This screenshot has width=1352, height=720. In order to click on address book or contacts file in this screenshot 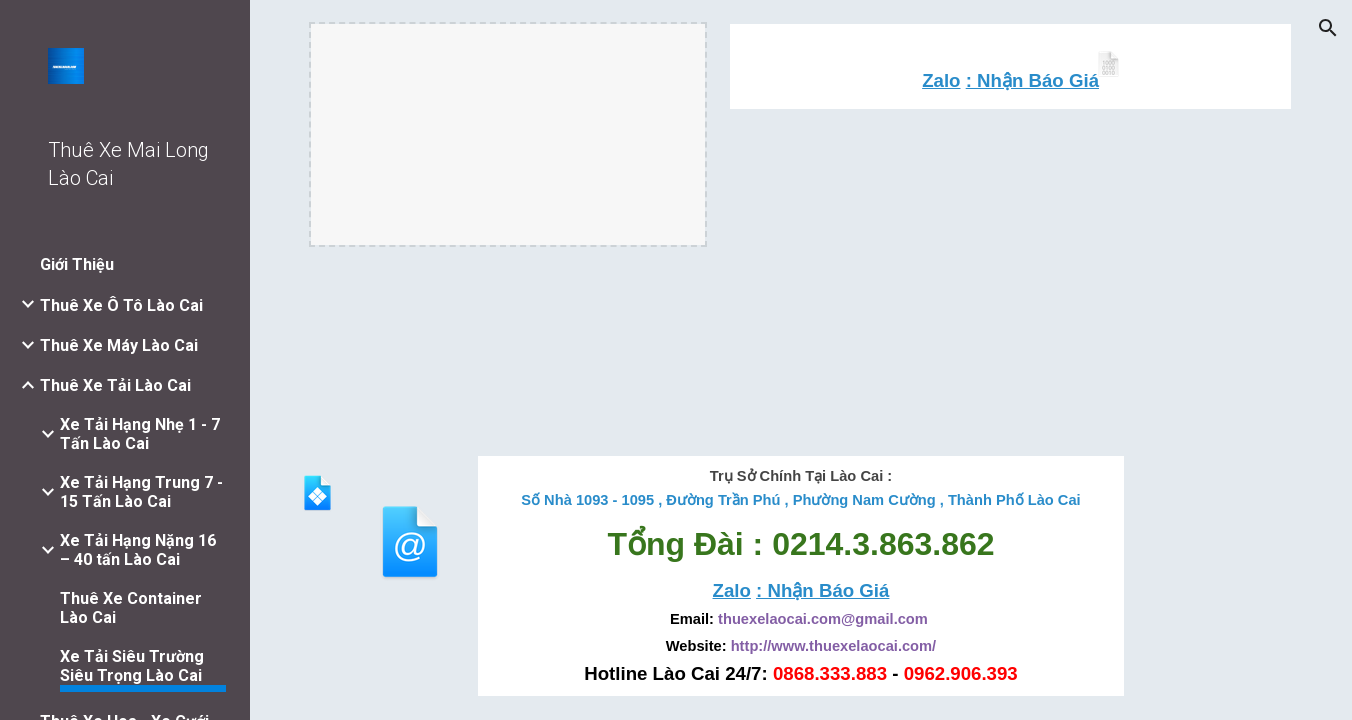, I will do `click(410, 543)`.